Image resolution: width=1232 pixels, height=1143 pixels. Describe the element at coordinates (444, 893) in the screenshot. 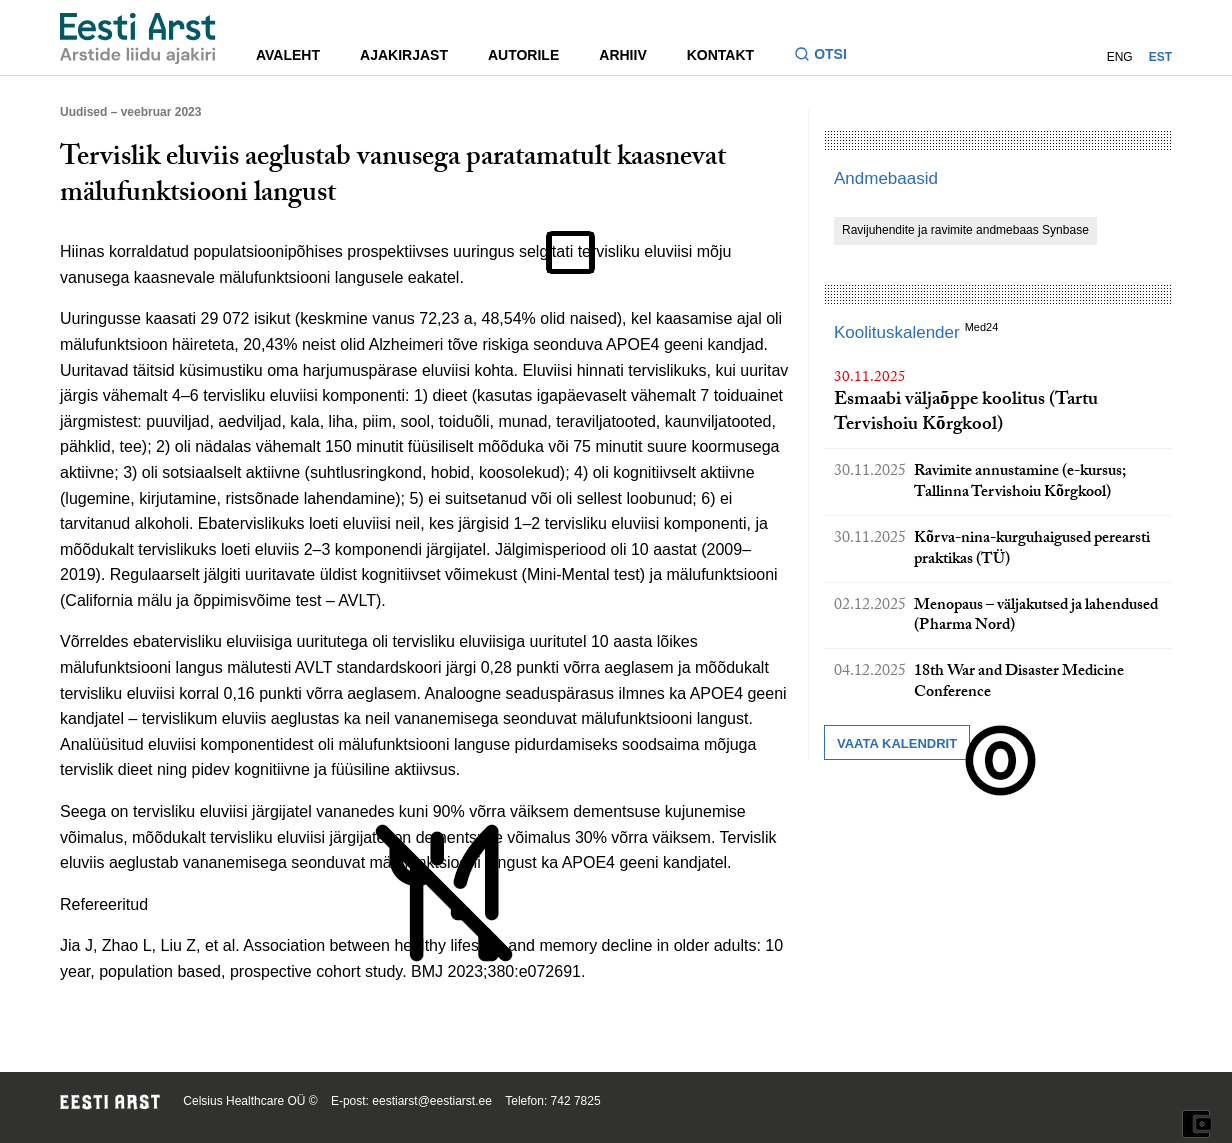

I see `kitchen tools unavailable or disabled` at that location.